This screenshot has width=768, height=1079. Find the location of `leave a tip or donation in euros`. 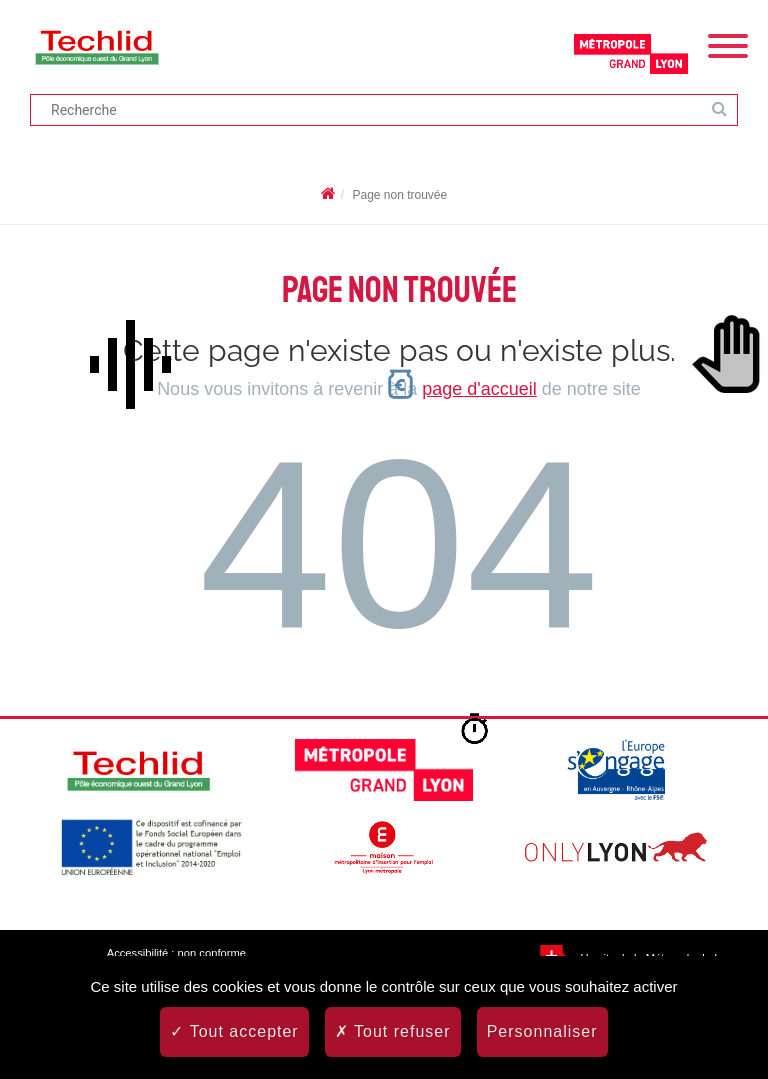

leave a tip or donation in euros is located at coordinates (400, 383).